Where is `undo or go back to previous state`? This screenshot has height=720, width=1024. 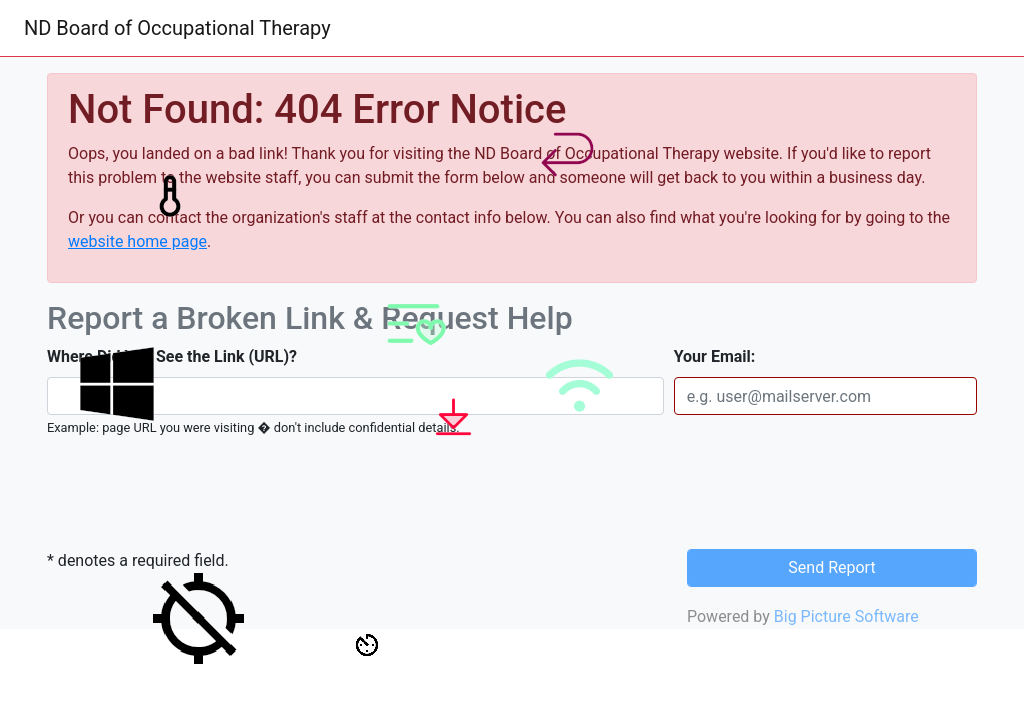
undo or go back to previous state is located at coordinates (567, 152).